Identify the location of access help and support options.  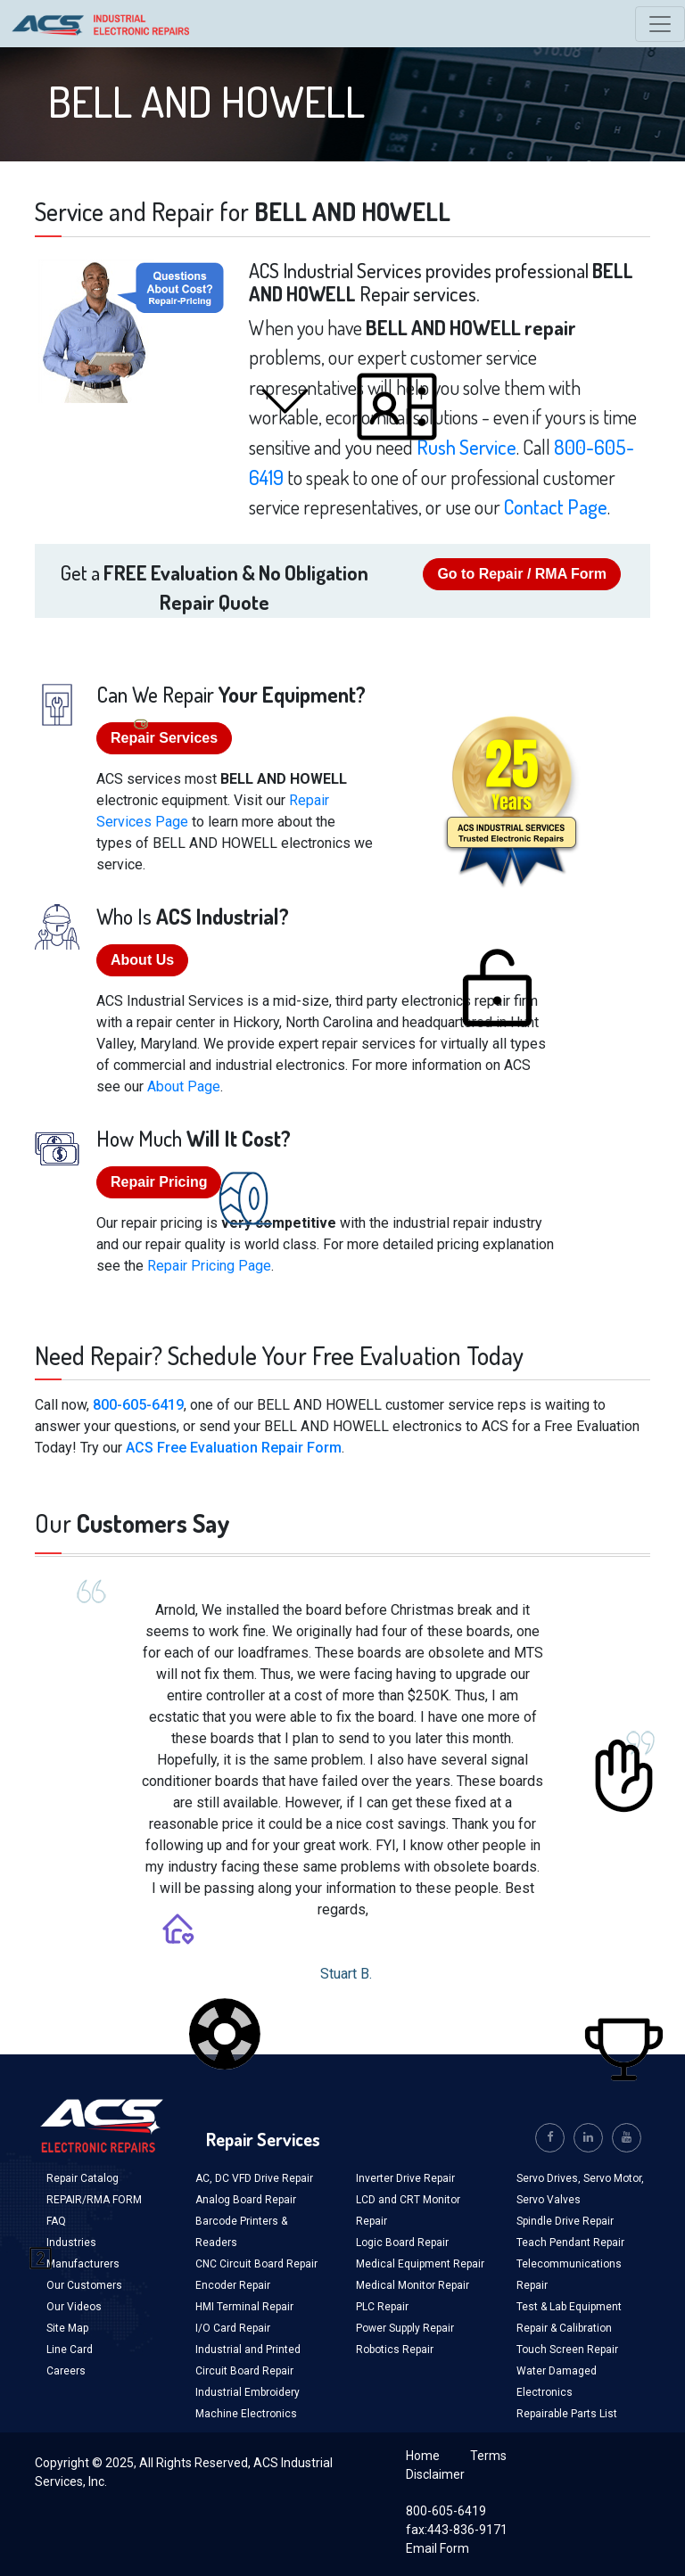
(225, 2034).